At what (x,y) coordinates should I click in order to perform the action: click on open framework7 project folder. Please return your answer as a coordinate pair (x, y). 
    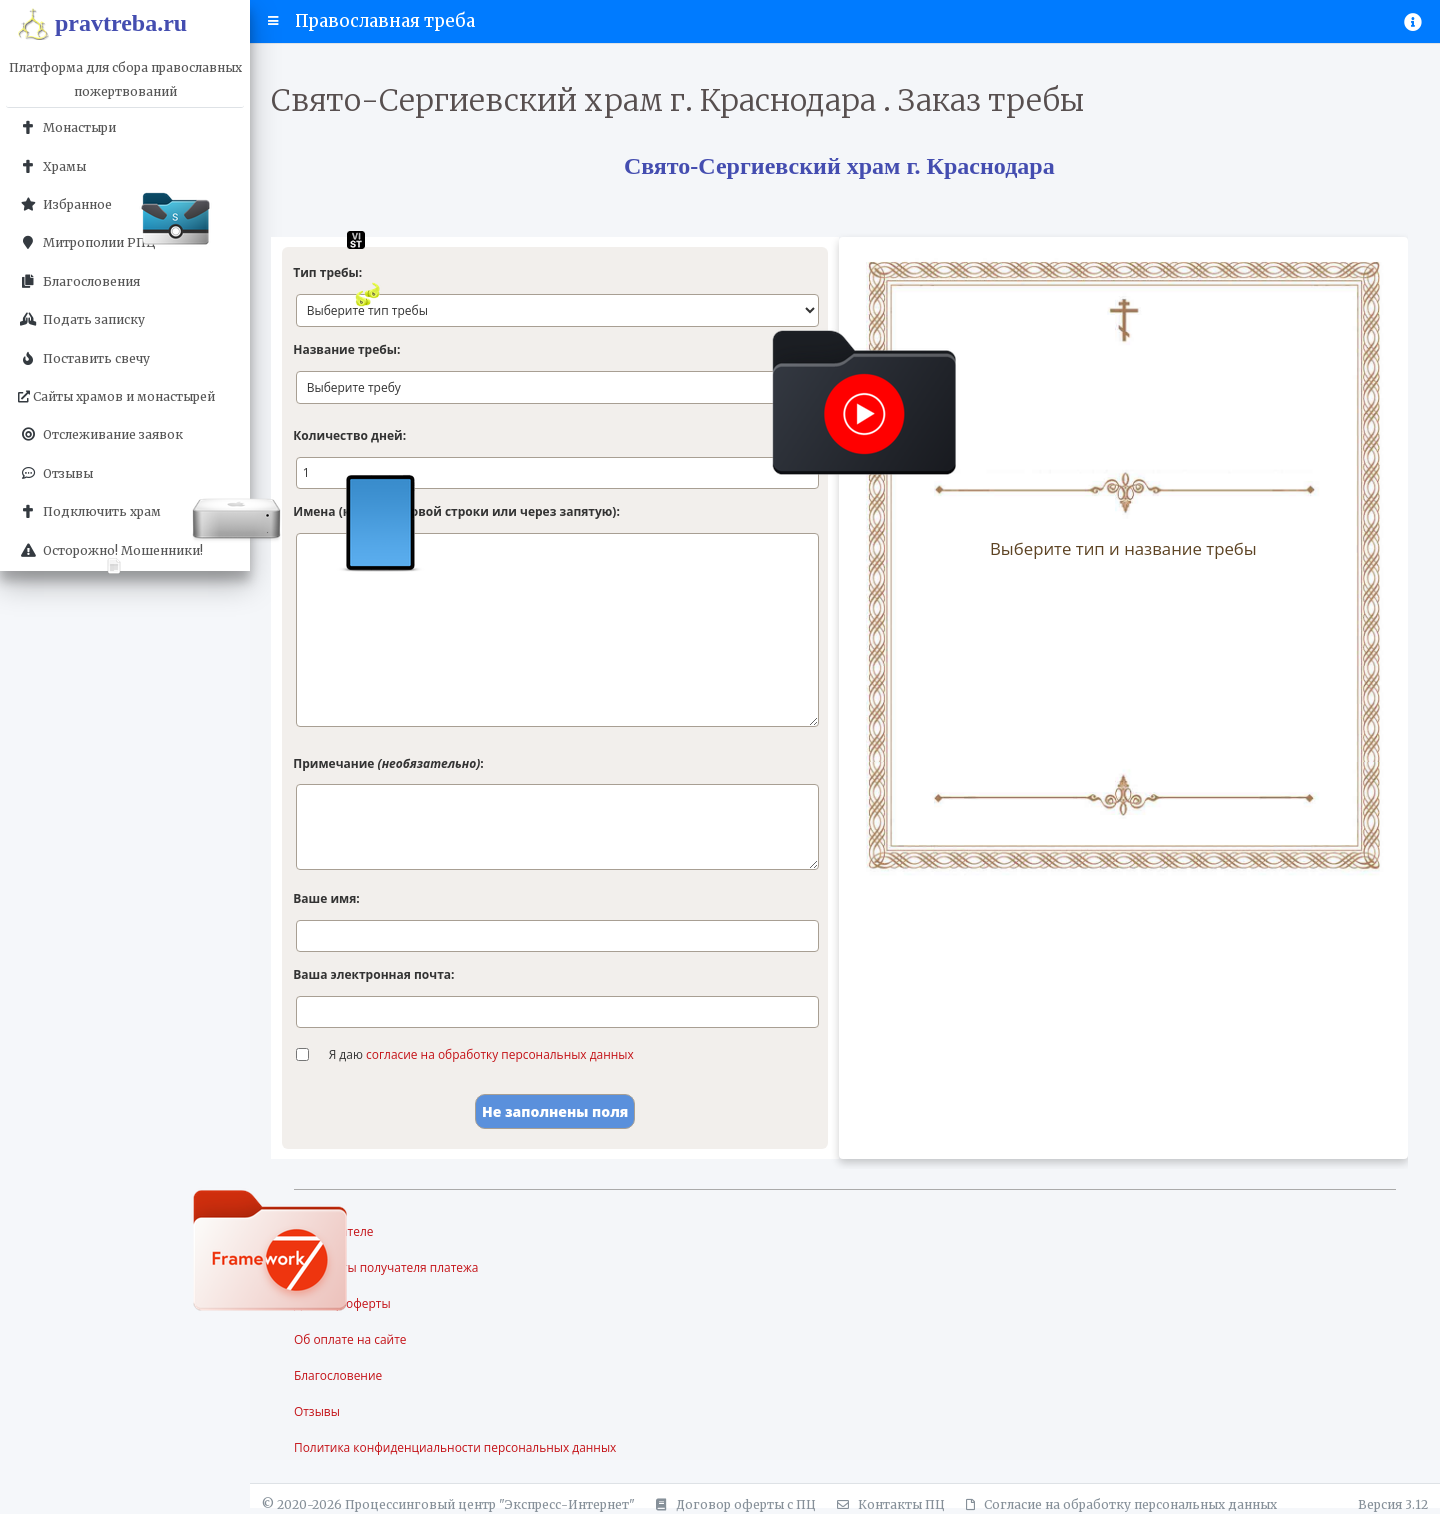
    Looking at the image, I should click on (269, 1254).